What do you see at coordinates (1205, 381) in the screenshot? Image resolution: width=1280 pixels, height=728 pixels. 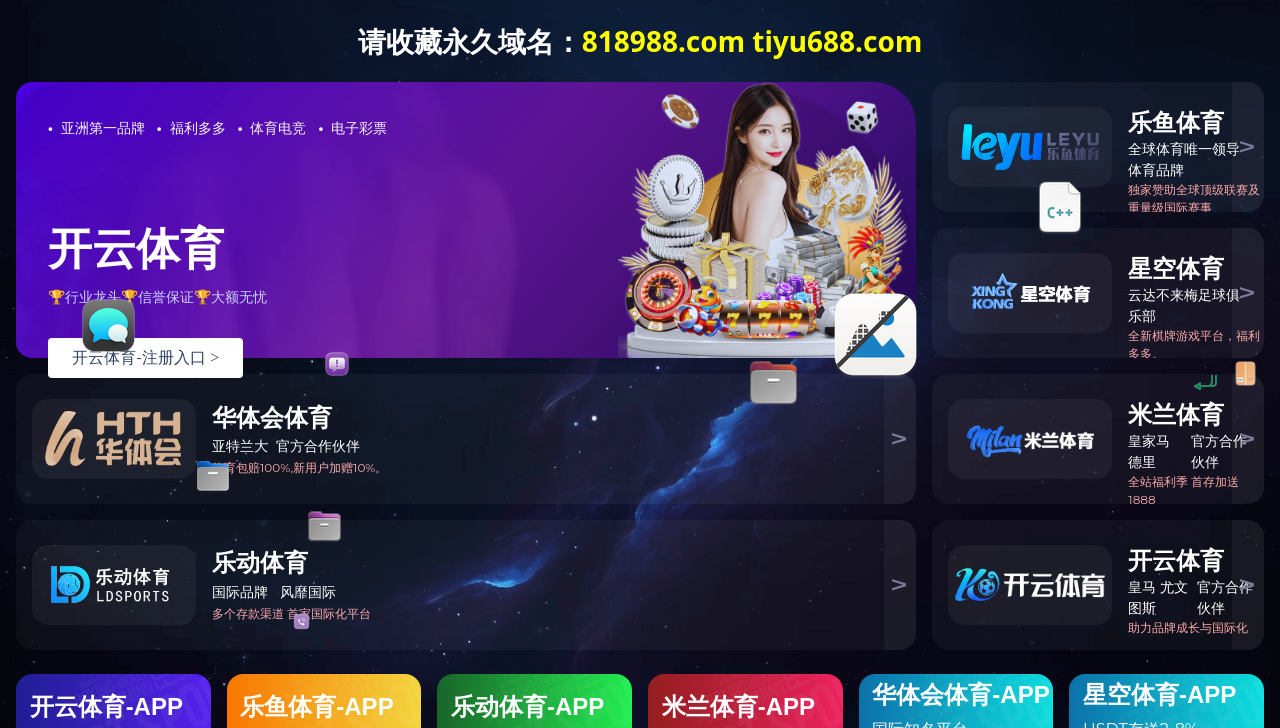 I see `reply to all recipients of an email` at bounding box center [1205, 381].